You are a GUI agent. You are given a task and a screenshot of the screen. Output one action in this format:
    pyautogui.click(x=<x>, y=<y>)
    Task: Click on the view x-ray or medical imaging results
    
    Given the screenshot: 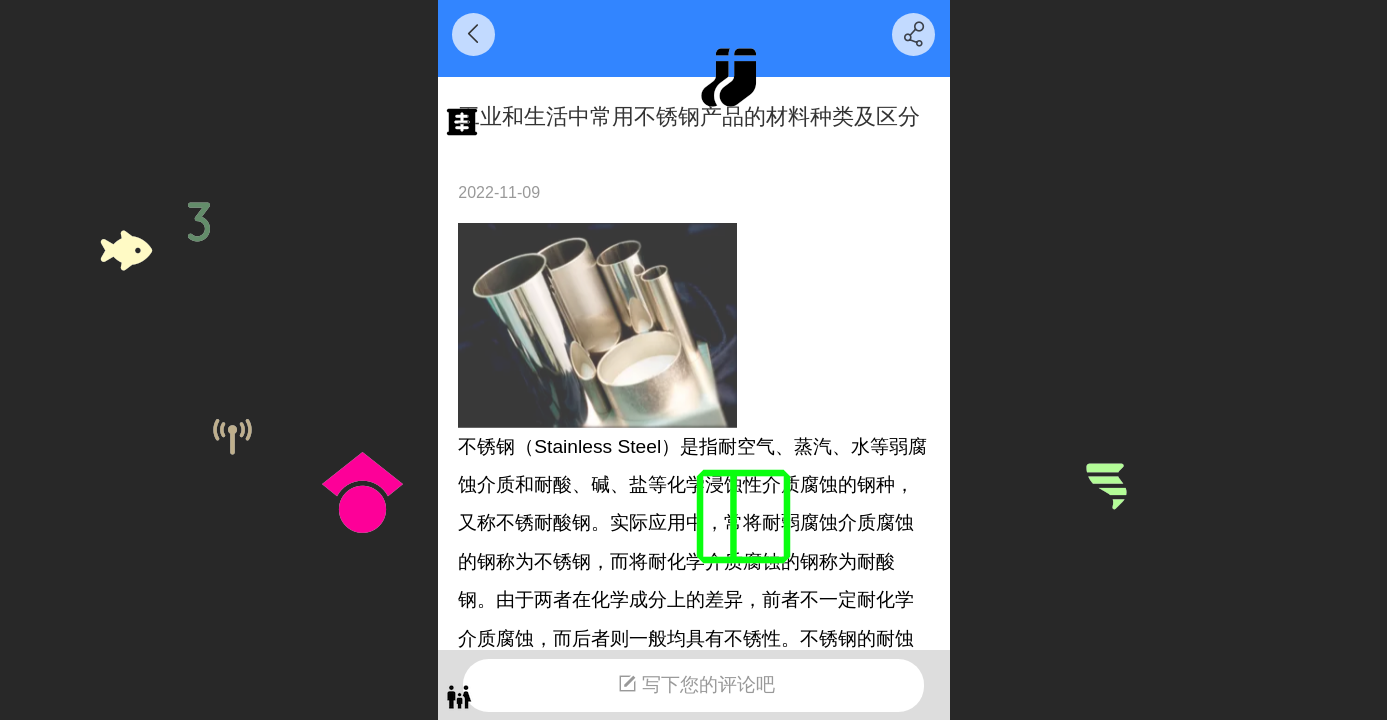 What is the action you would take?
    pyautogui.click(x=462, y=122)
    